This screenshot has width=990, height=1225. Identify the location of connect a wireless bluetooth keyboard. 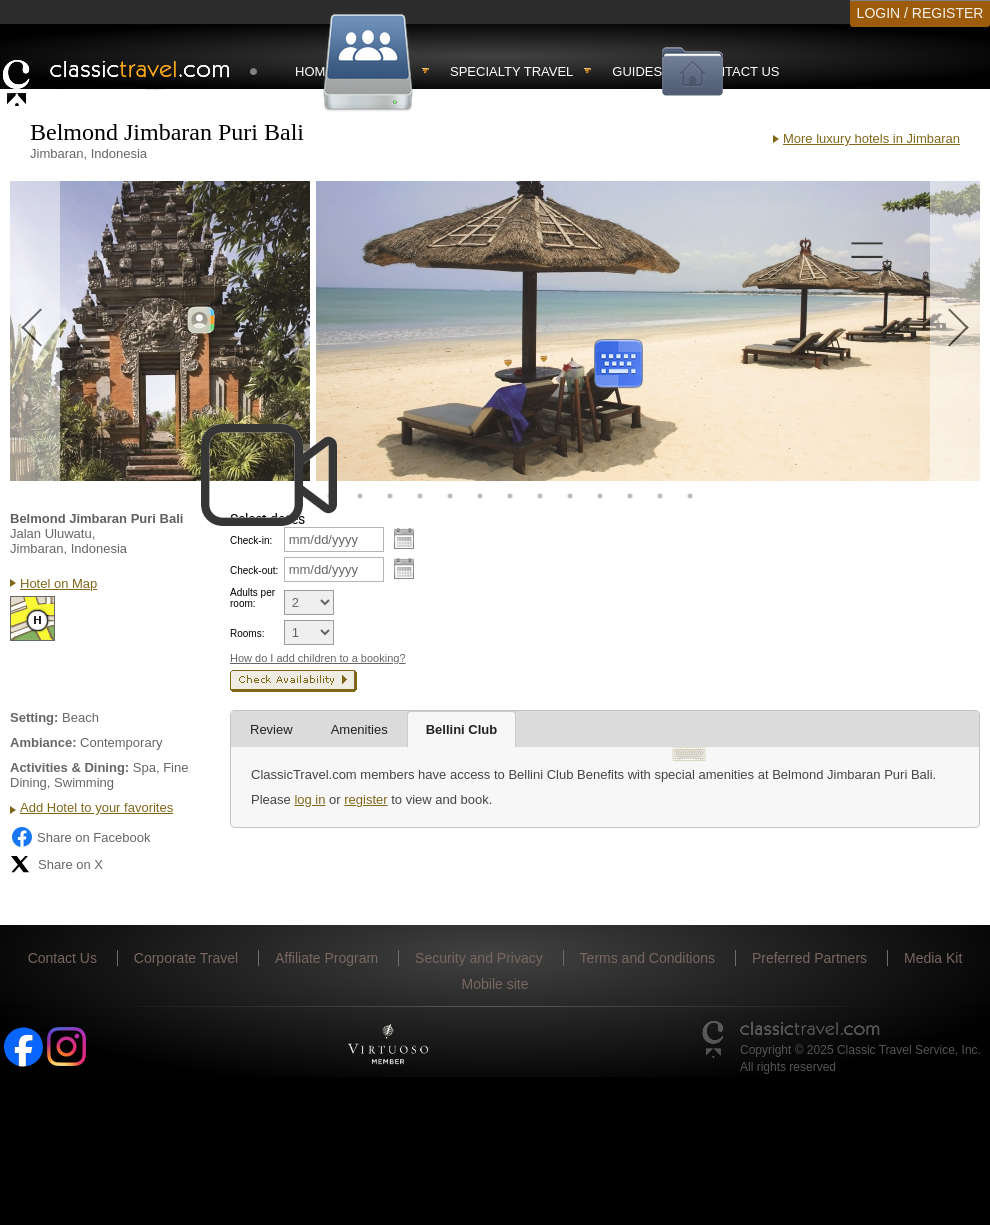
(689, 754).